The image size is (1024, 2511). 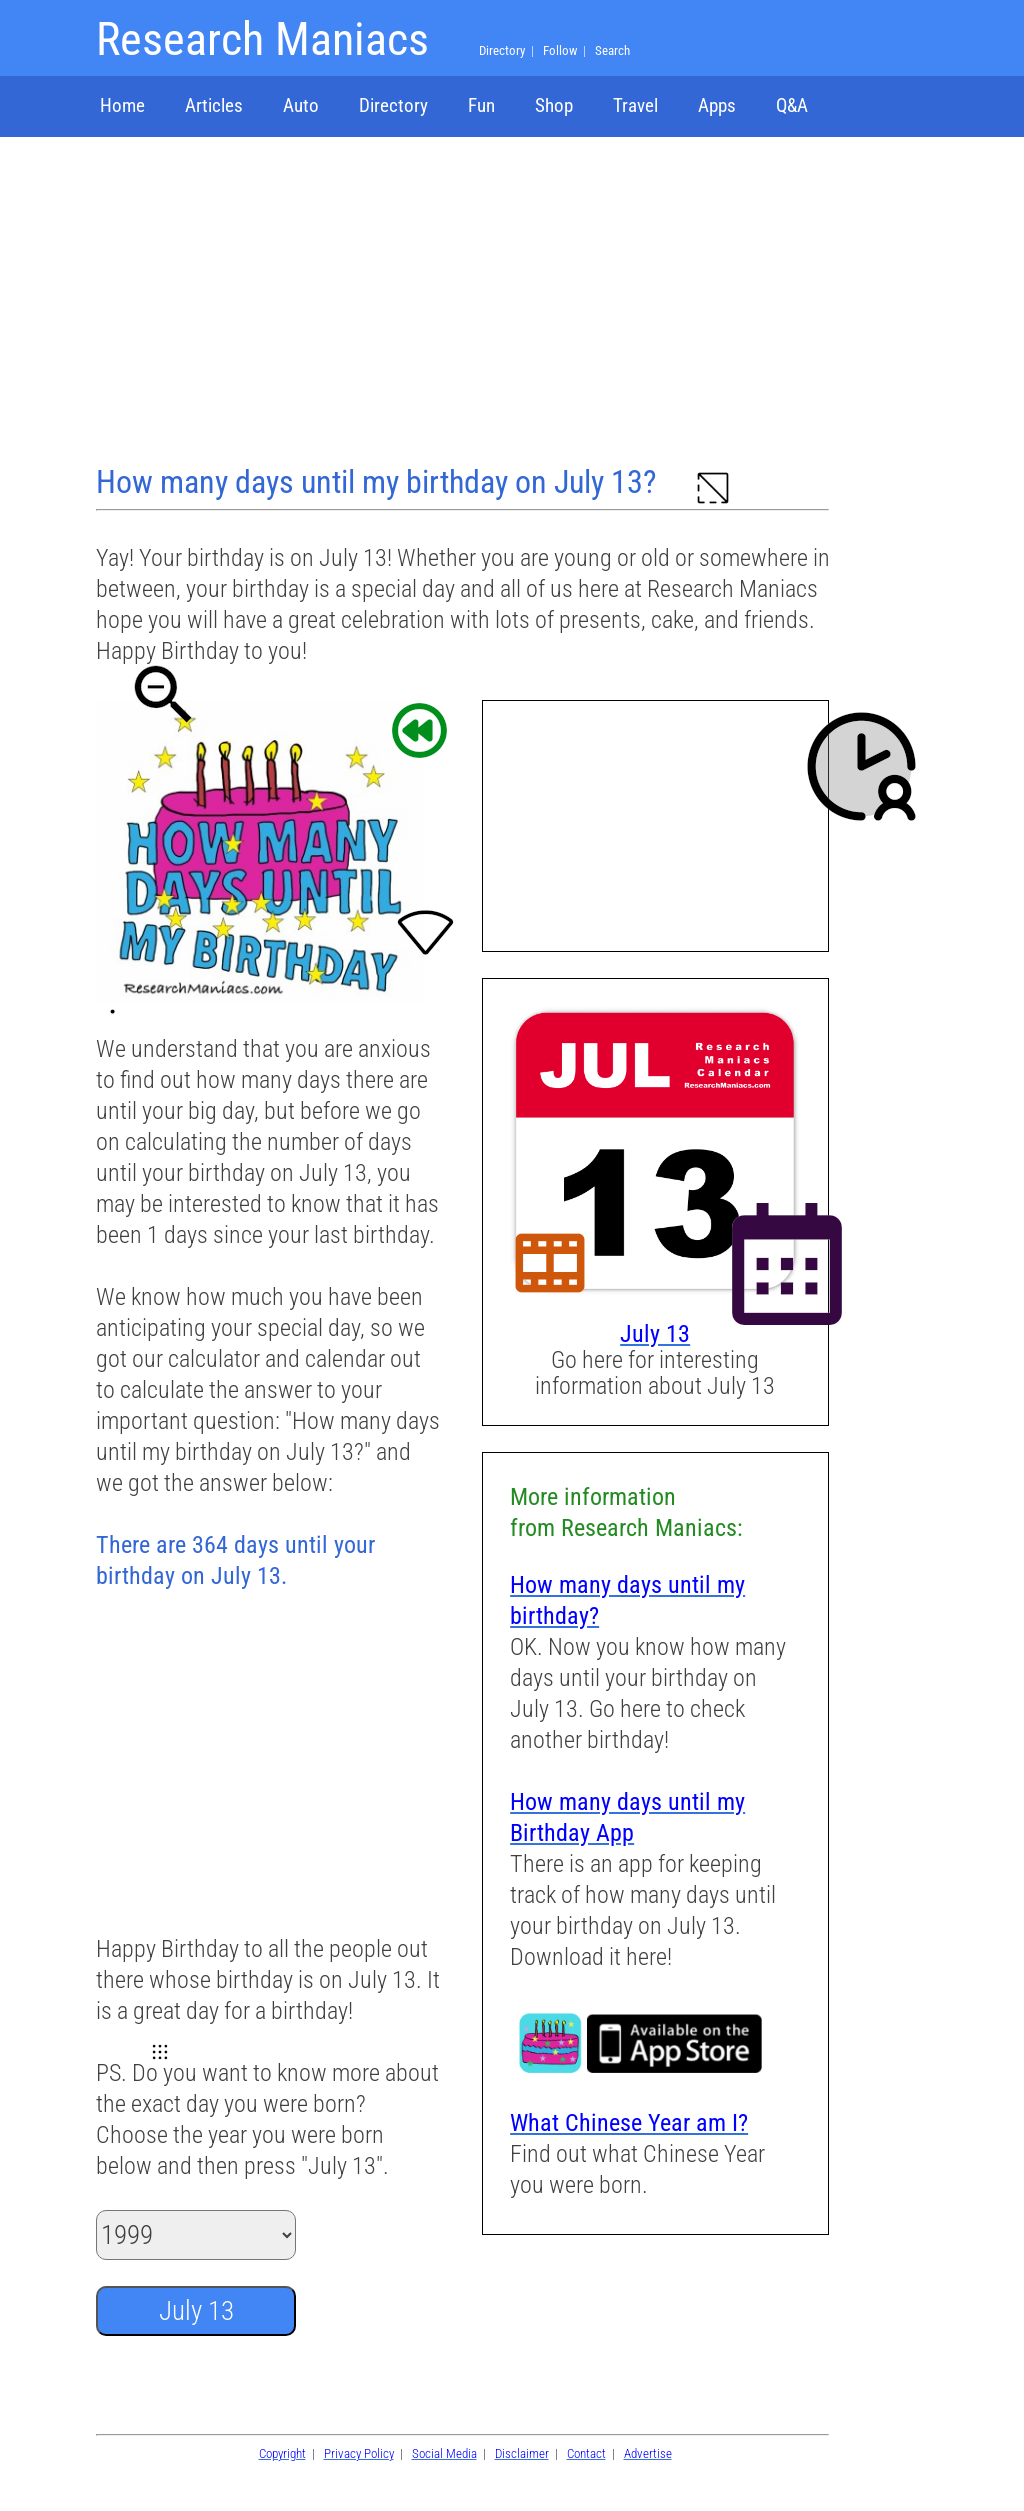 I want to click on rewind or skip backward in media playback, so click(x=419, y=730).